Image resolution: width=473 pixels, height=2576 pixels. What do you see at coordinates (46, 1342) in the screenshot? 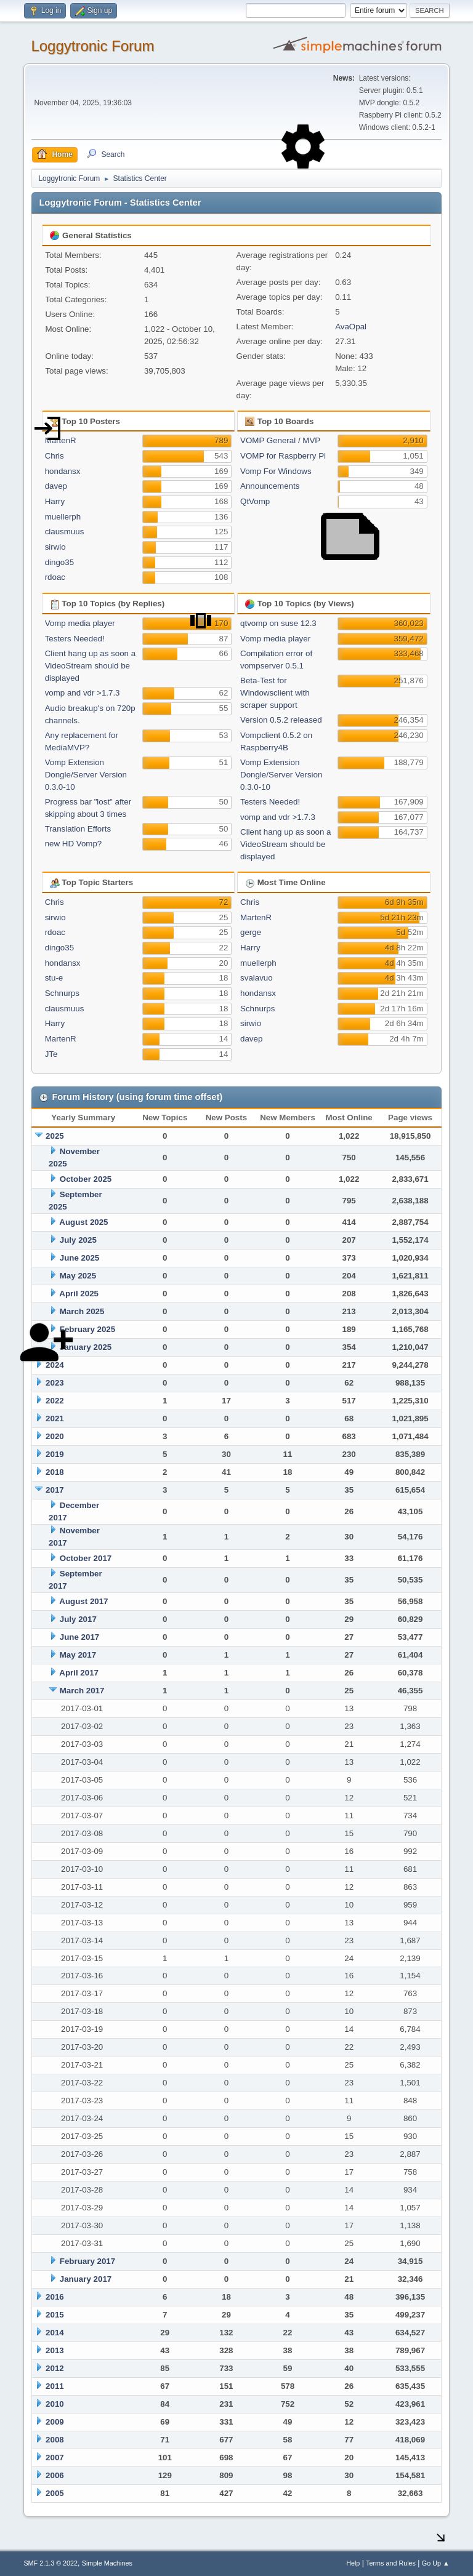
I see `add a new contact or friend` at bounding box center [46, 1342].